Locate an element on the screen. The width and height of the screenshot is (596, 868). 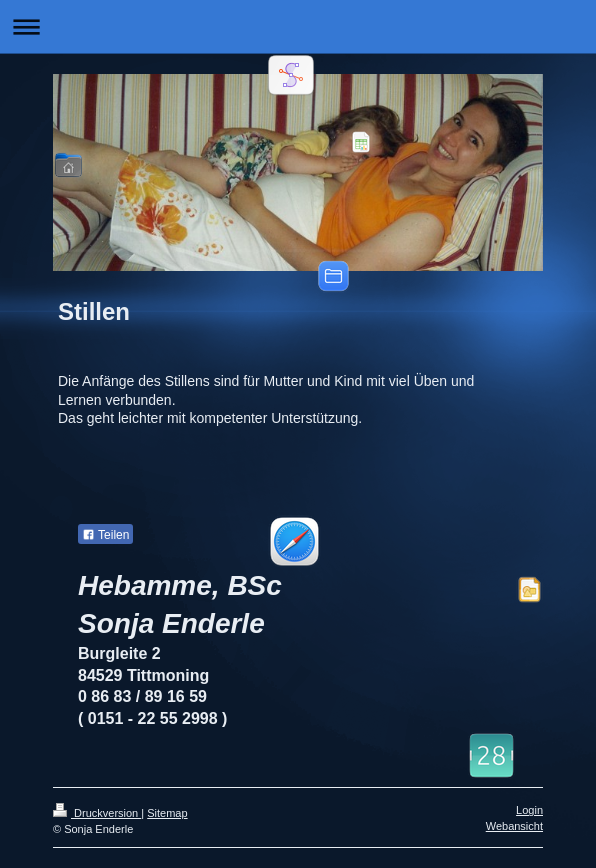
access your home folder is located at coordinates (68, 164).